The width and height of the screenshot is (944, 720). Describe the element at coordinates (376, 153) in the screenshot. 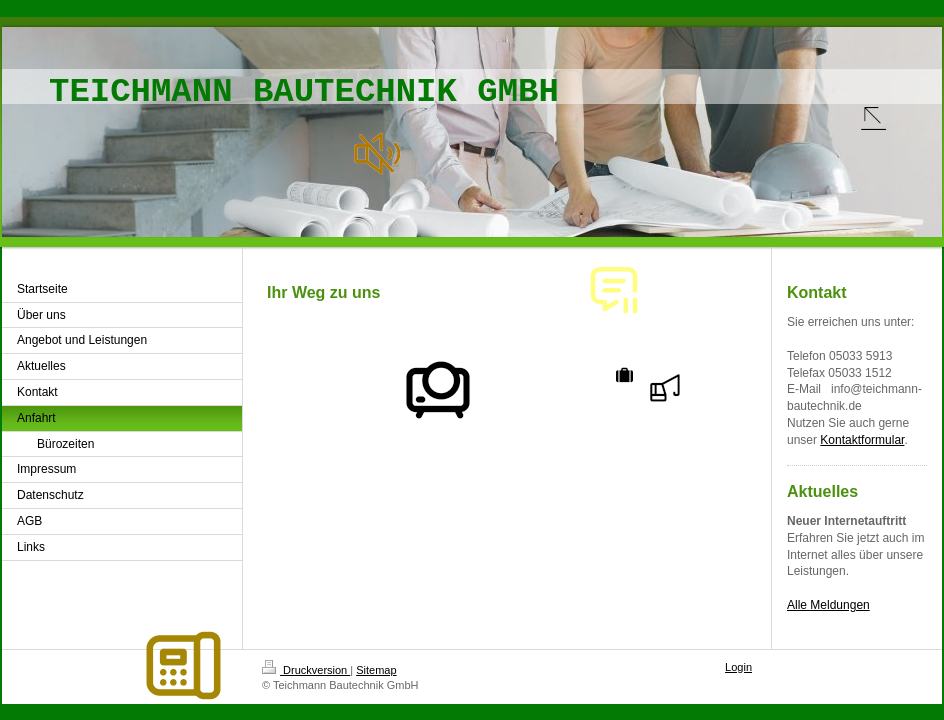

I see `mute audio or sound` at that location.